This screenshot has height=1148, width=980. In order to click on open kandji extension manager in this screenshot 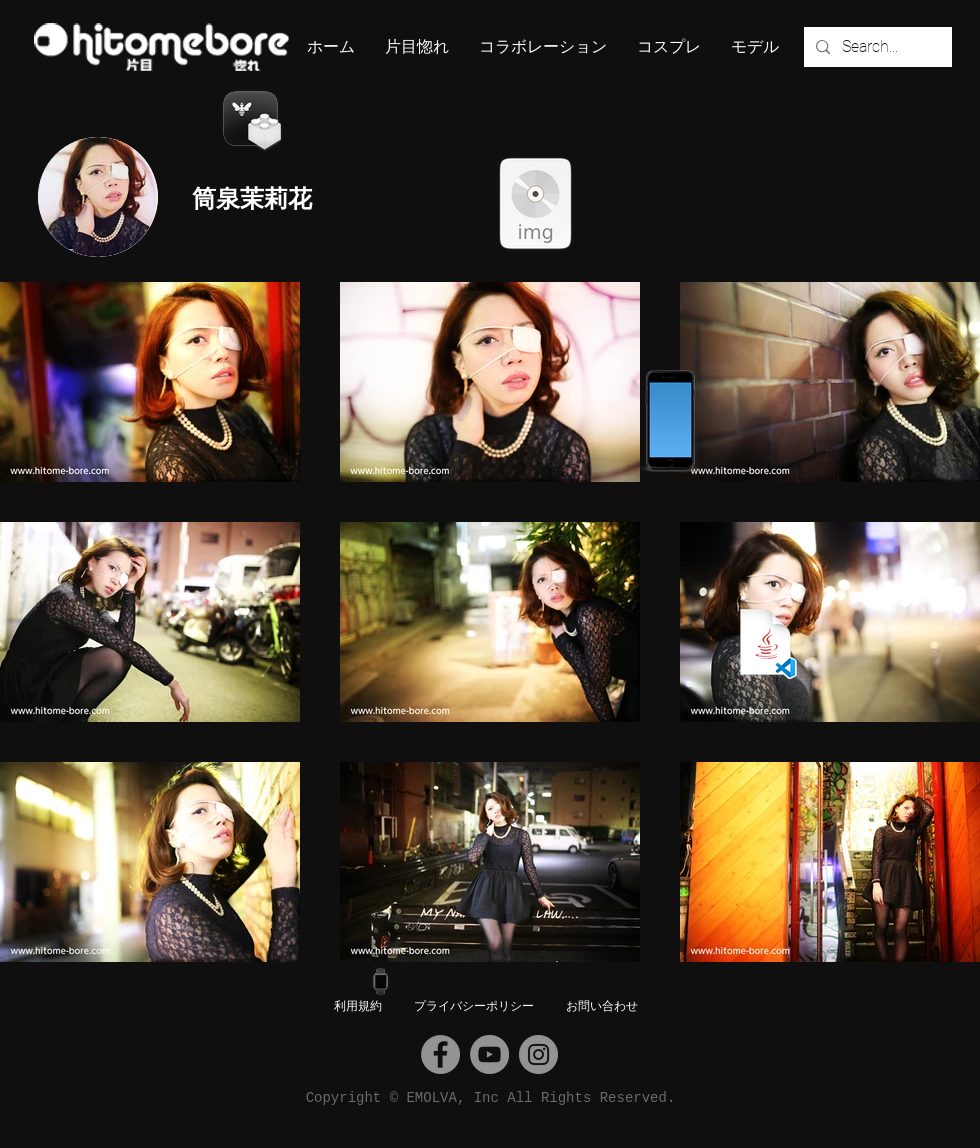, I will do `click(250, 118)`.